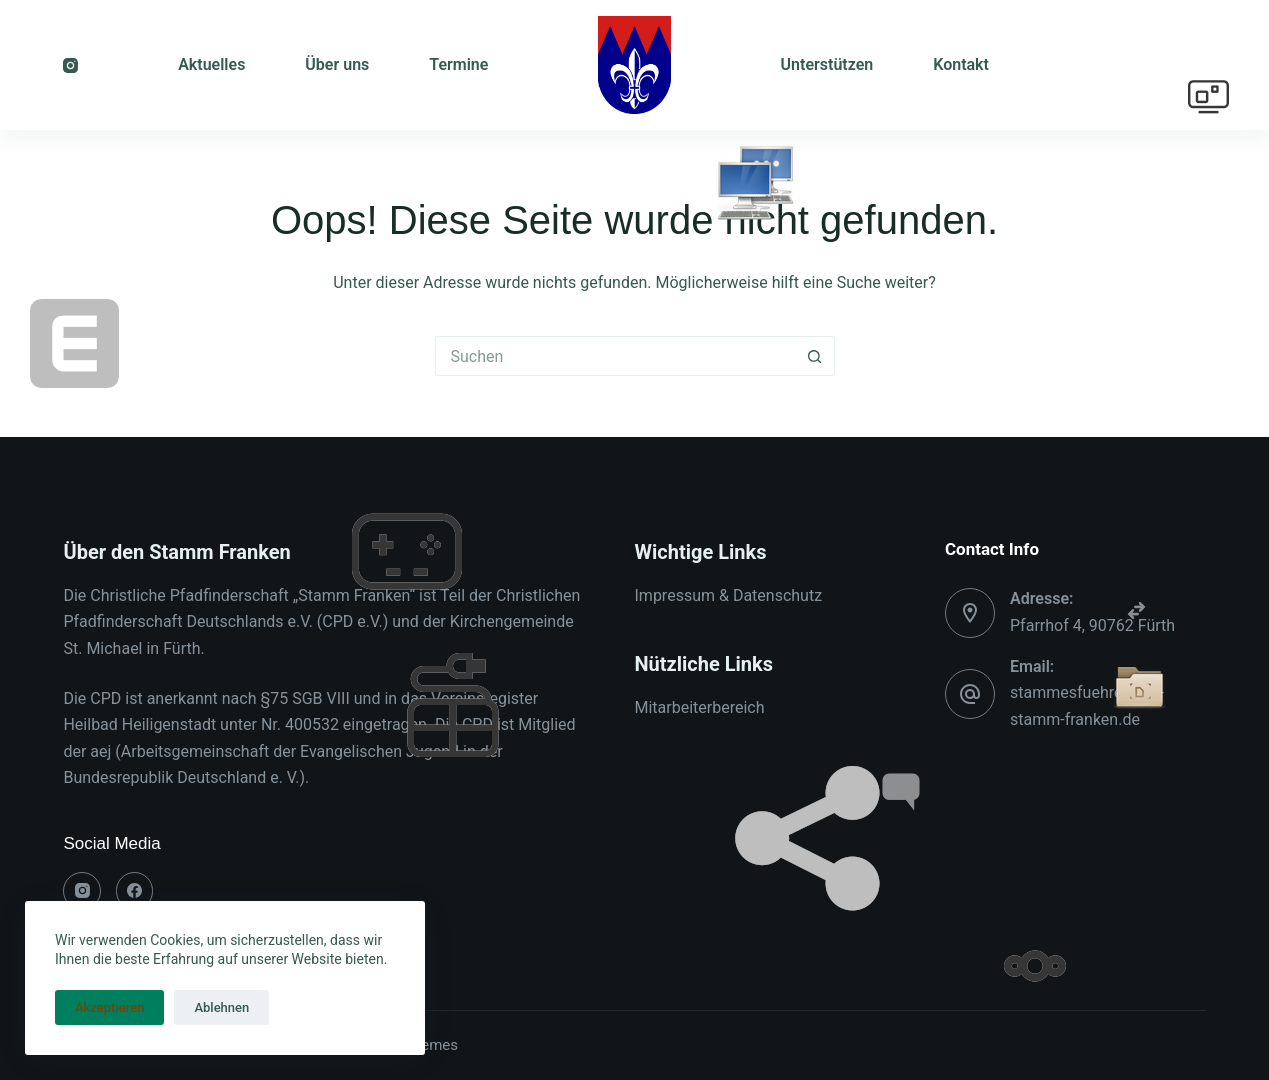 The width and height of the screenshot is (1269, 1080). Describe the element at coordinates (755, 183) in the screenshot. I see `indicates incoming network data transfer` at that location.